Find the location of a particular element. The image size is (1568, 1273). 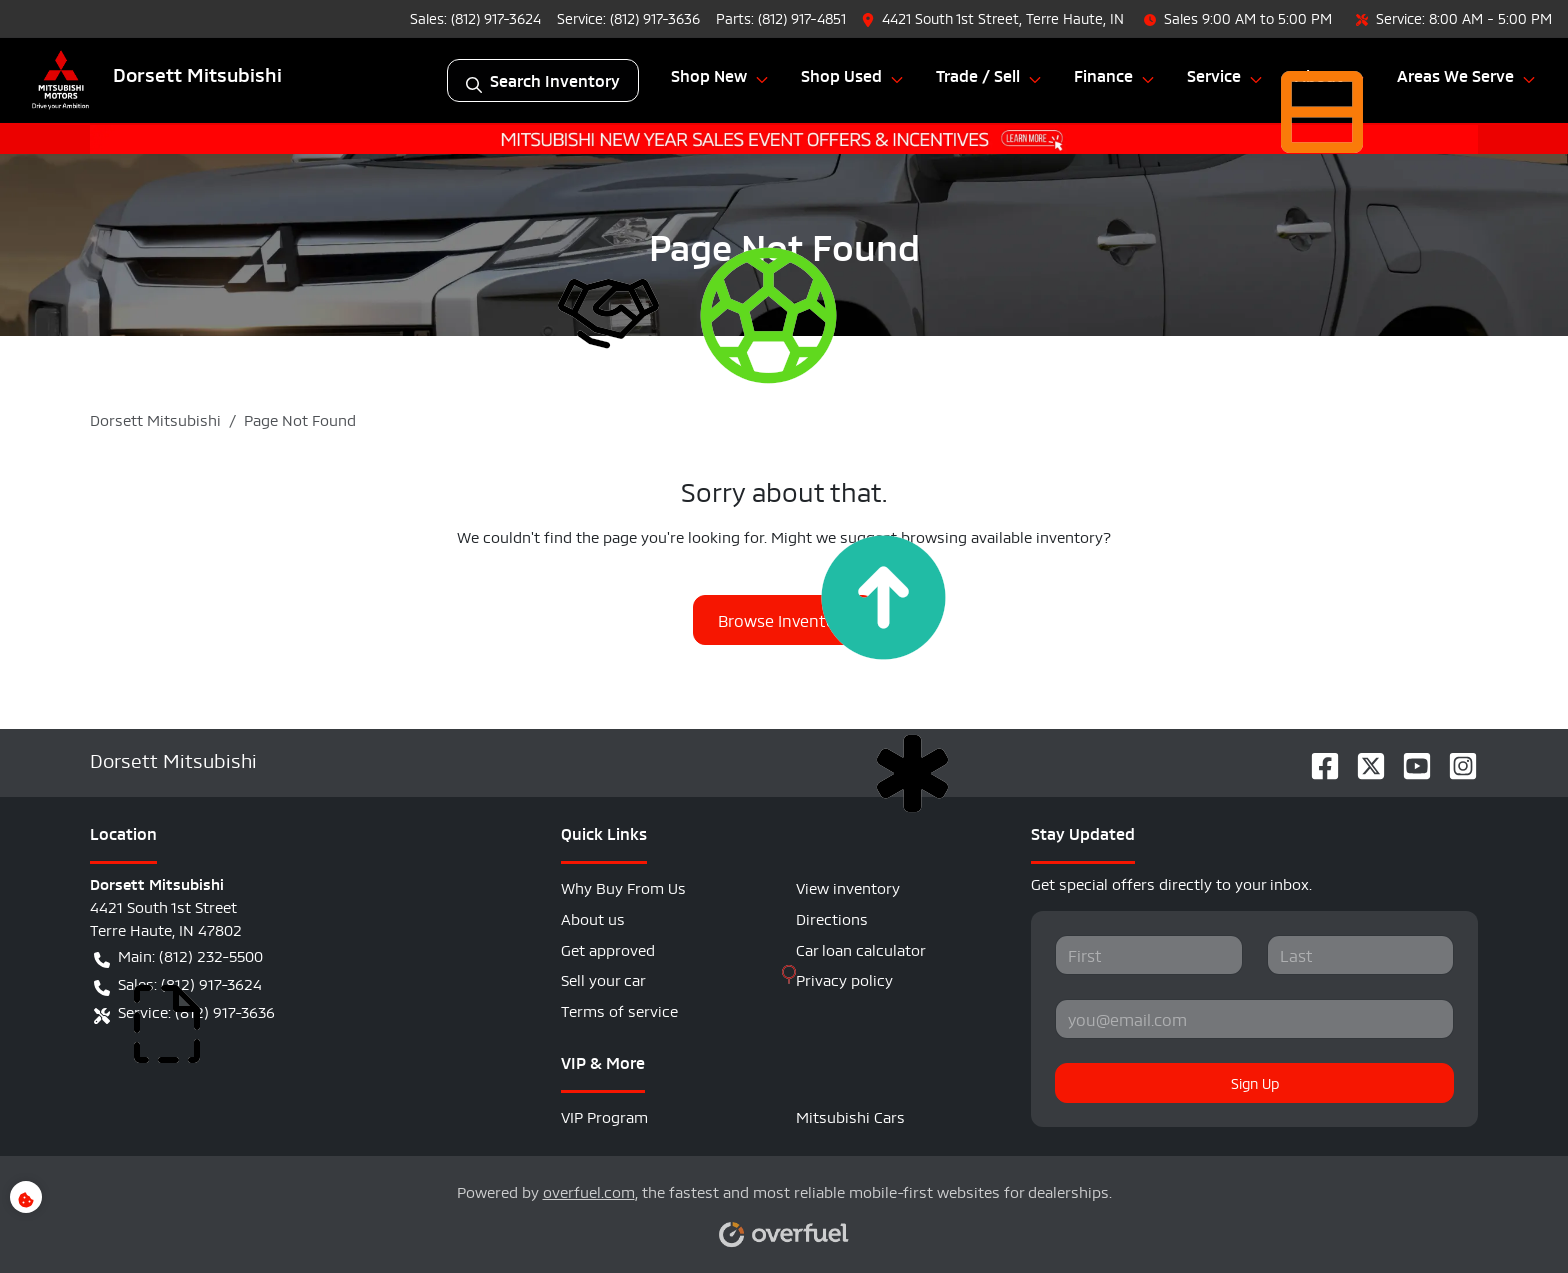

access sports or football content is located at coordinates (768, 315).